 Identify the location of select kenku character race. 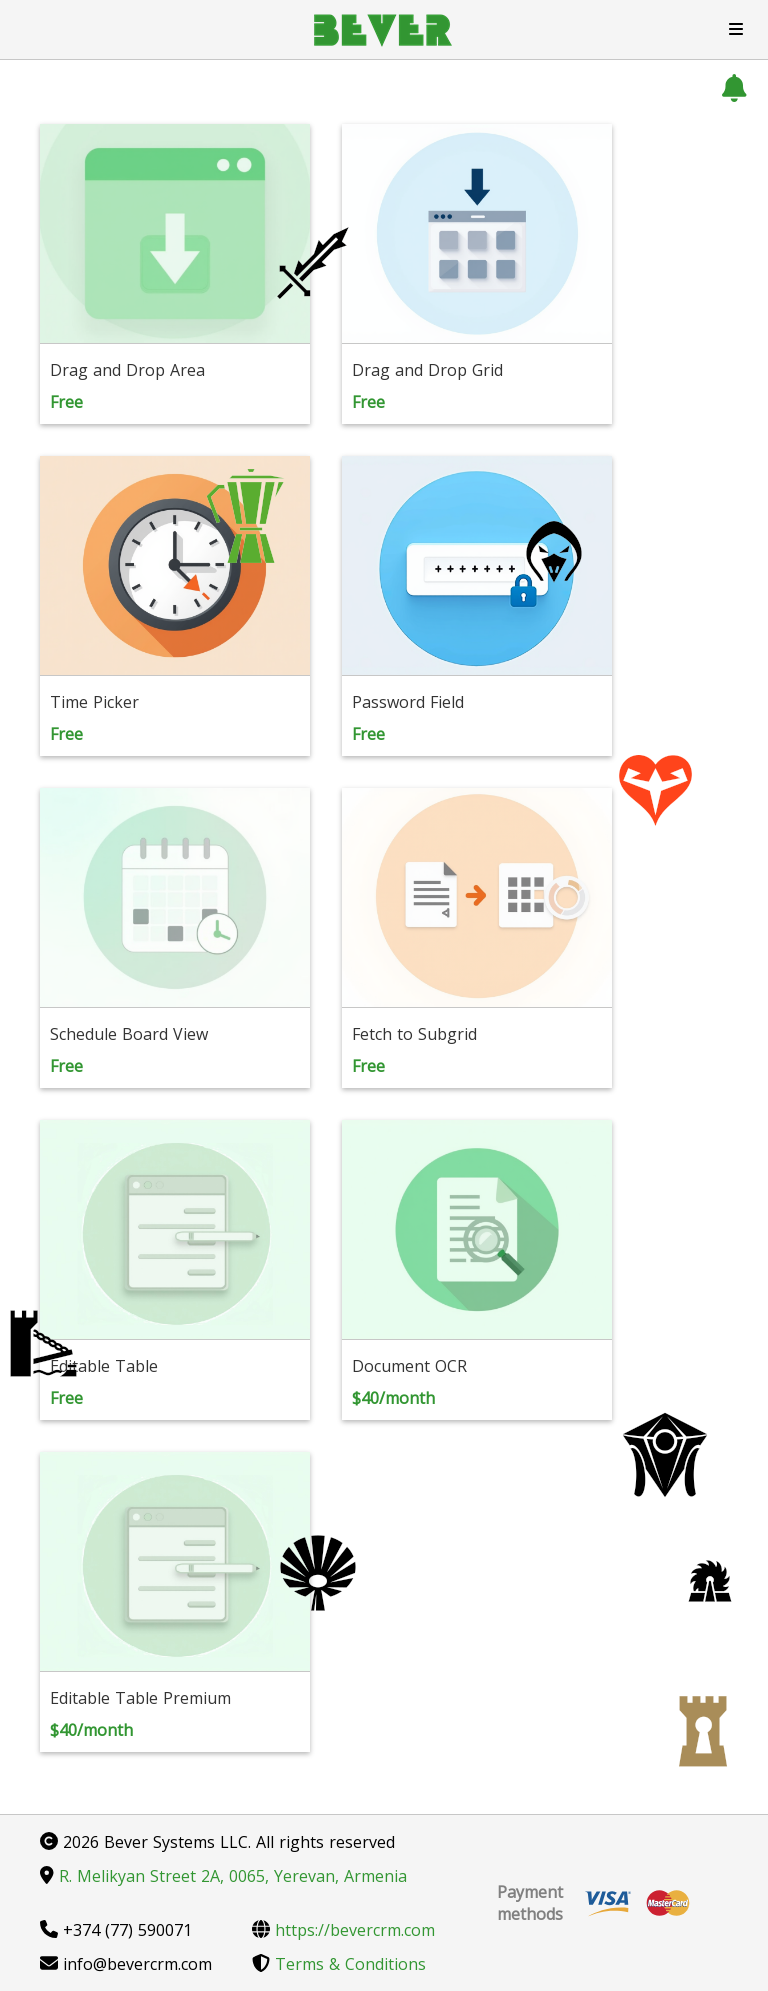
(554, 552).